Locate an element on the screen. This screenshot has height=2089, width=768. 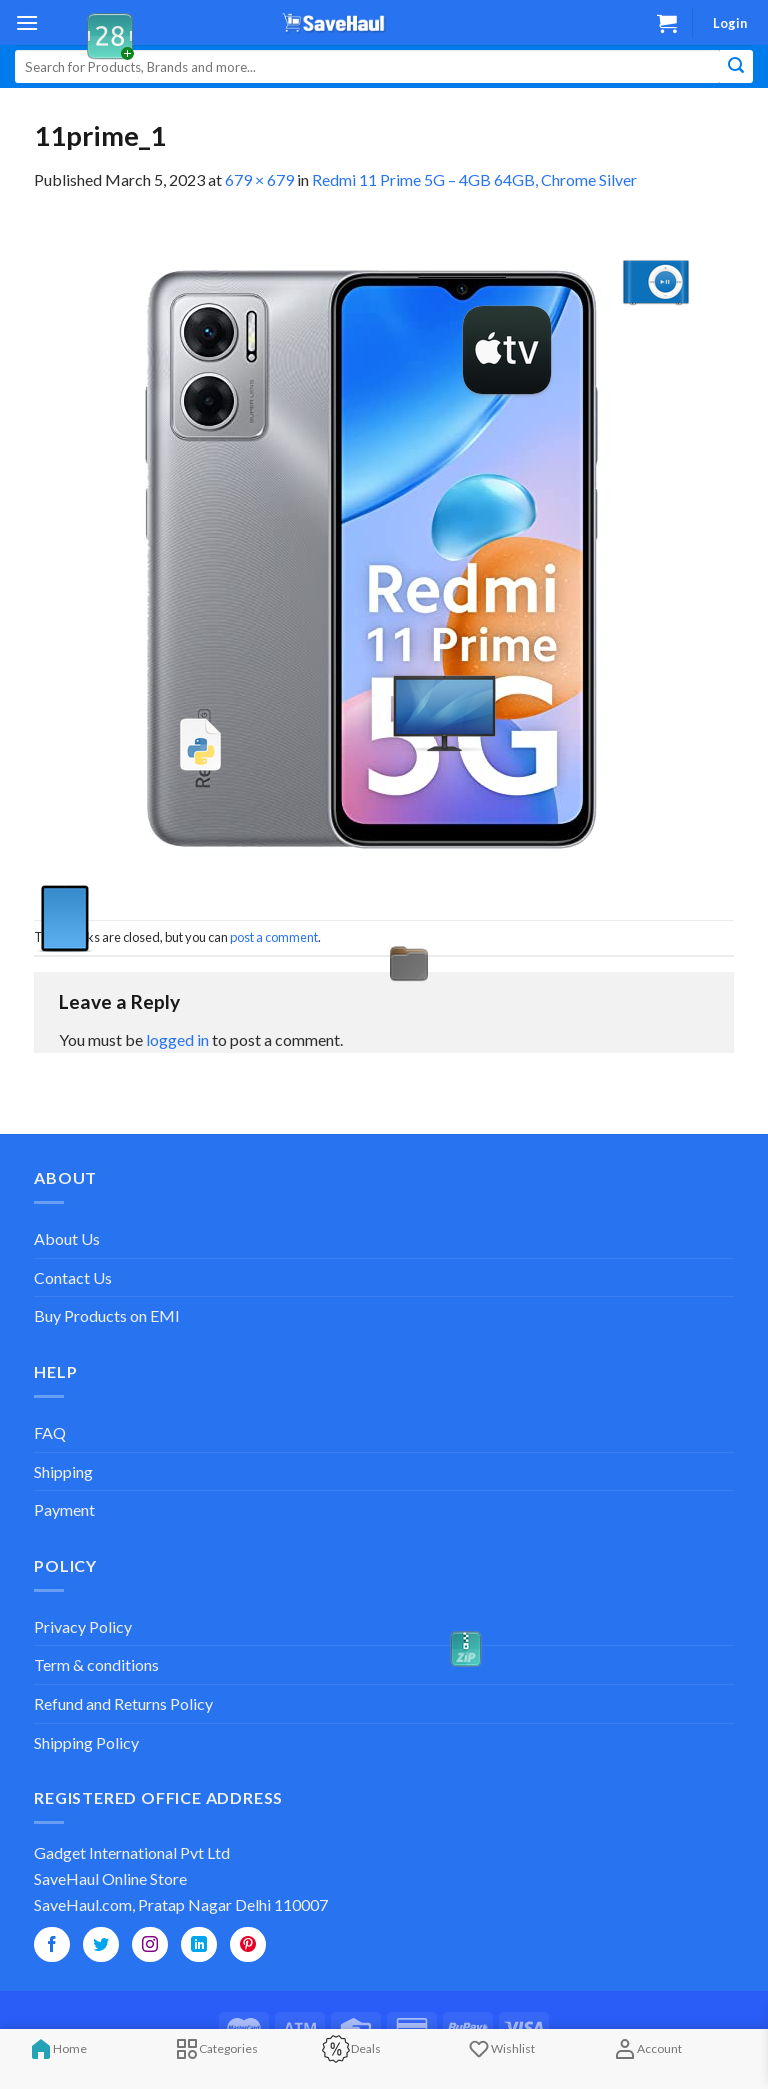
a python source code file is located at coordinates (200, 744).